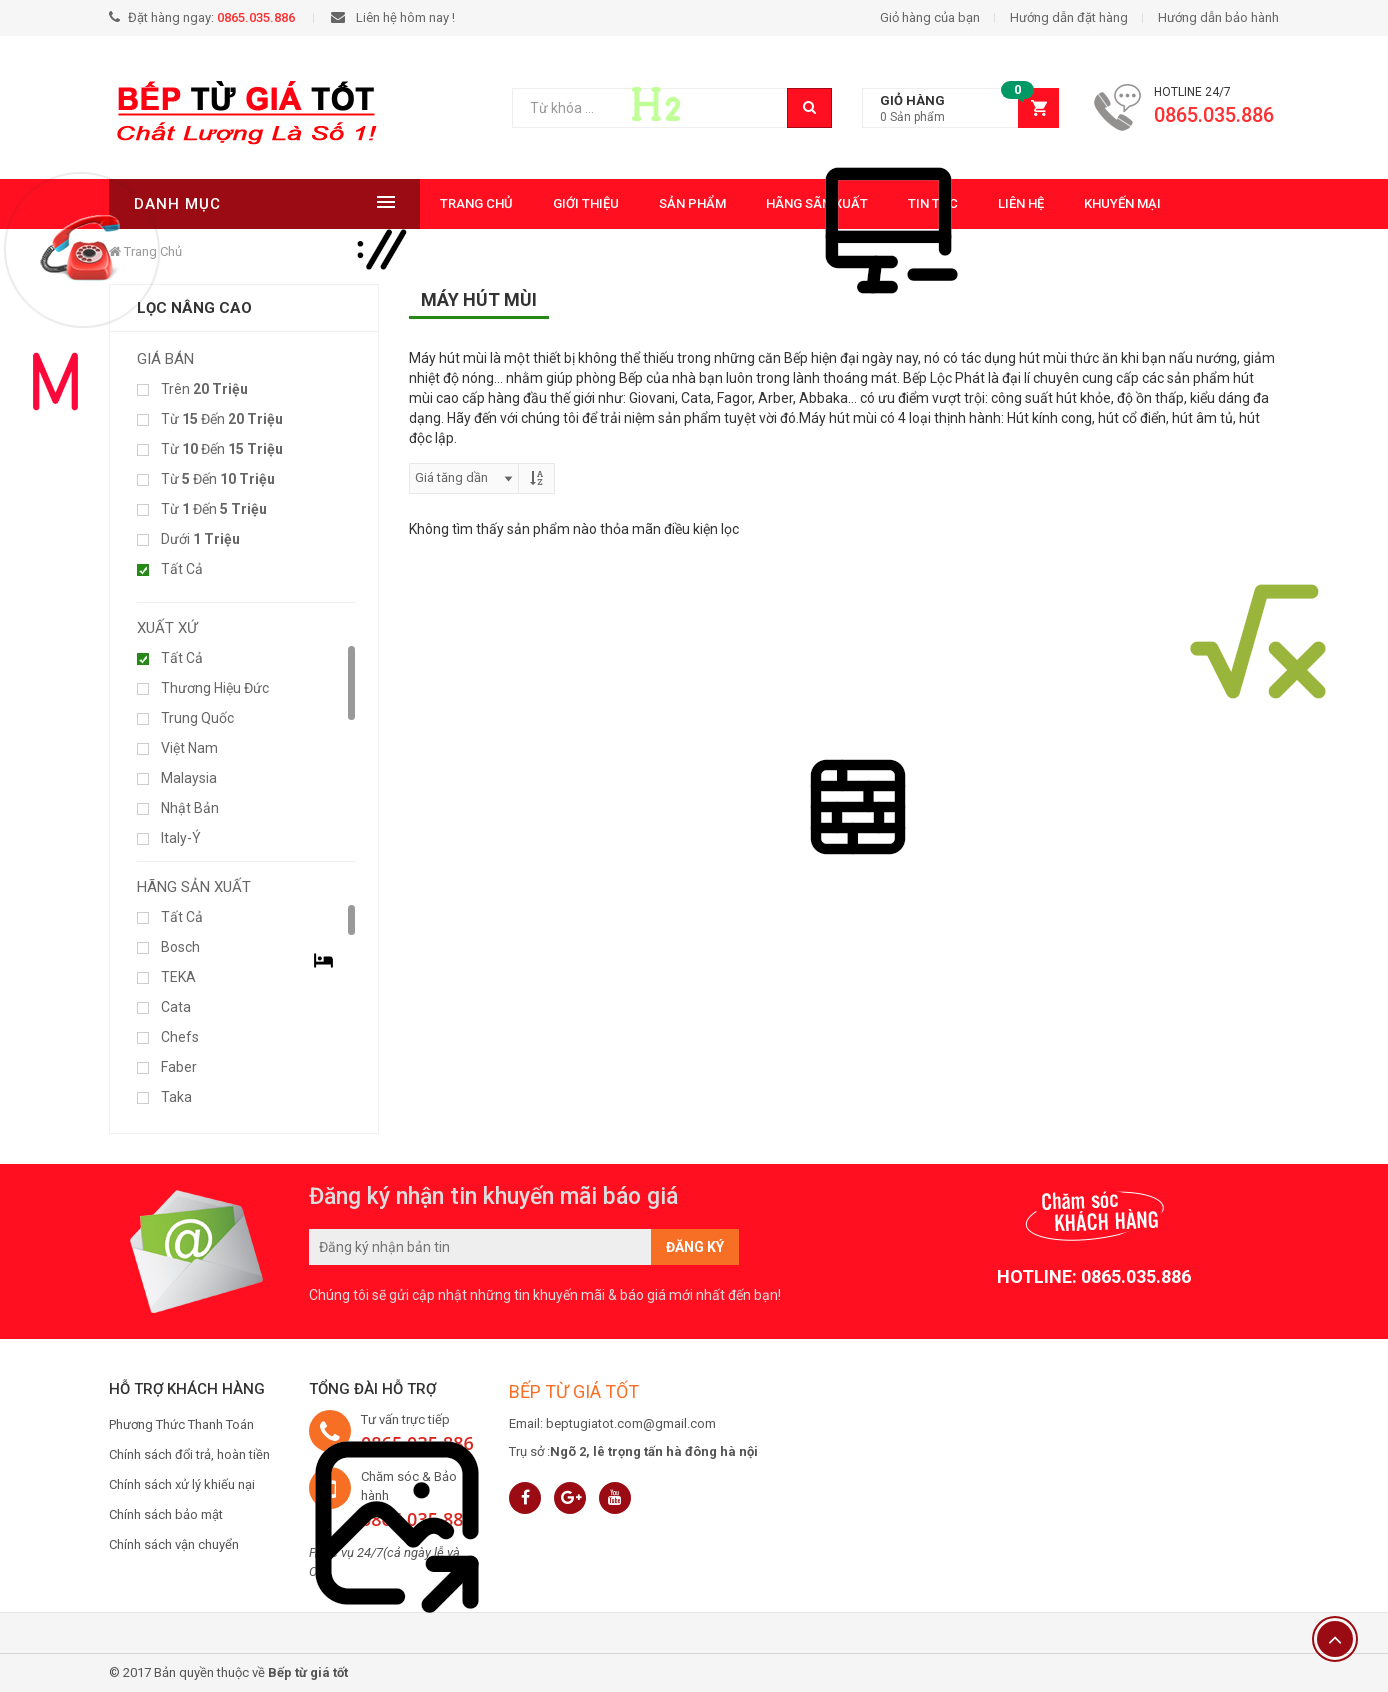 This screenshot has height=1692, width=1388. I want to click on access calculator or math functions, so click(1261, 641).